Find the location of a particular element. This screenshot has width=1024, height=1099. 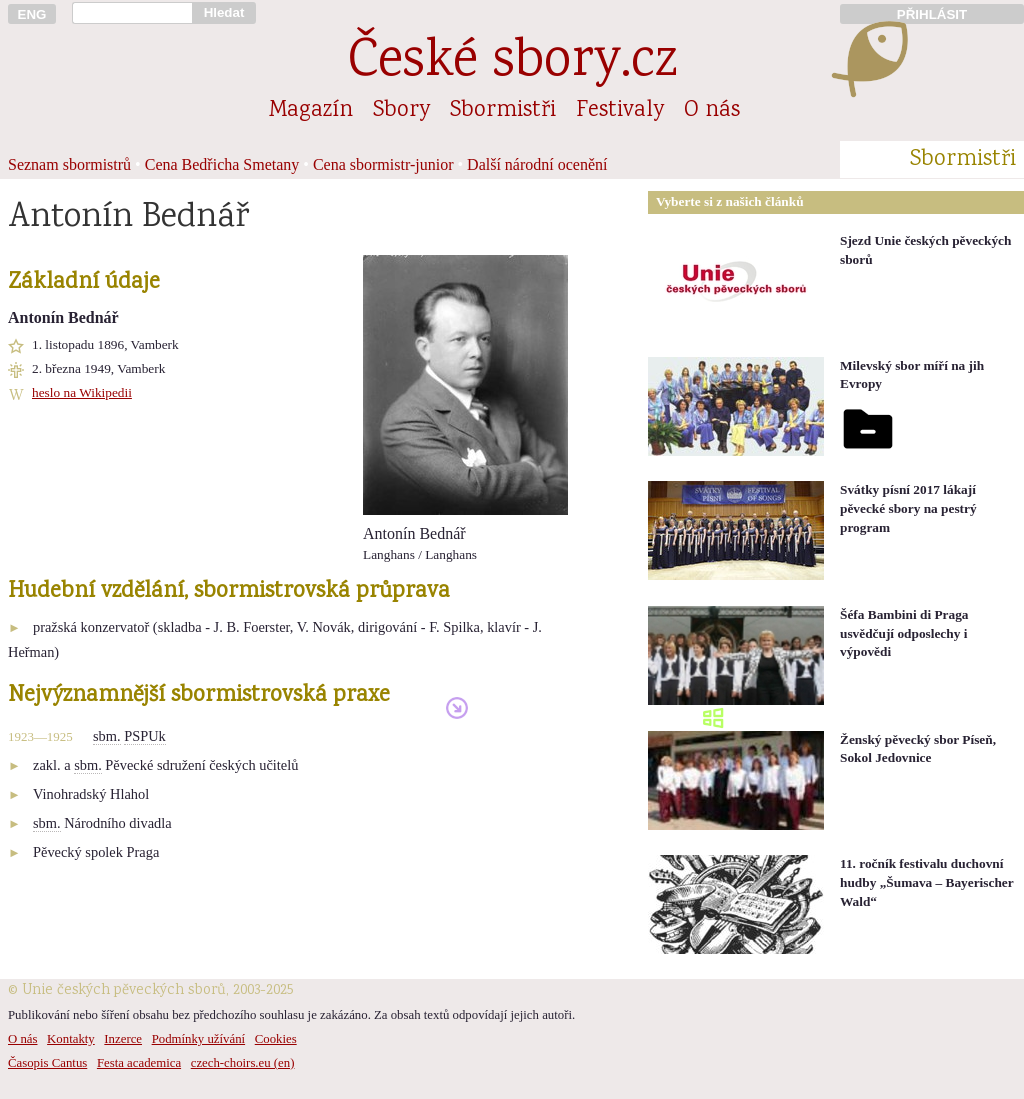

navigate to the next item or section is located at coordinates (457, 708).